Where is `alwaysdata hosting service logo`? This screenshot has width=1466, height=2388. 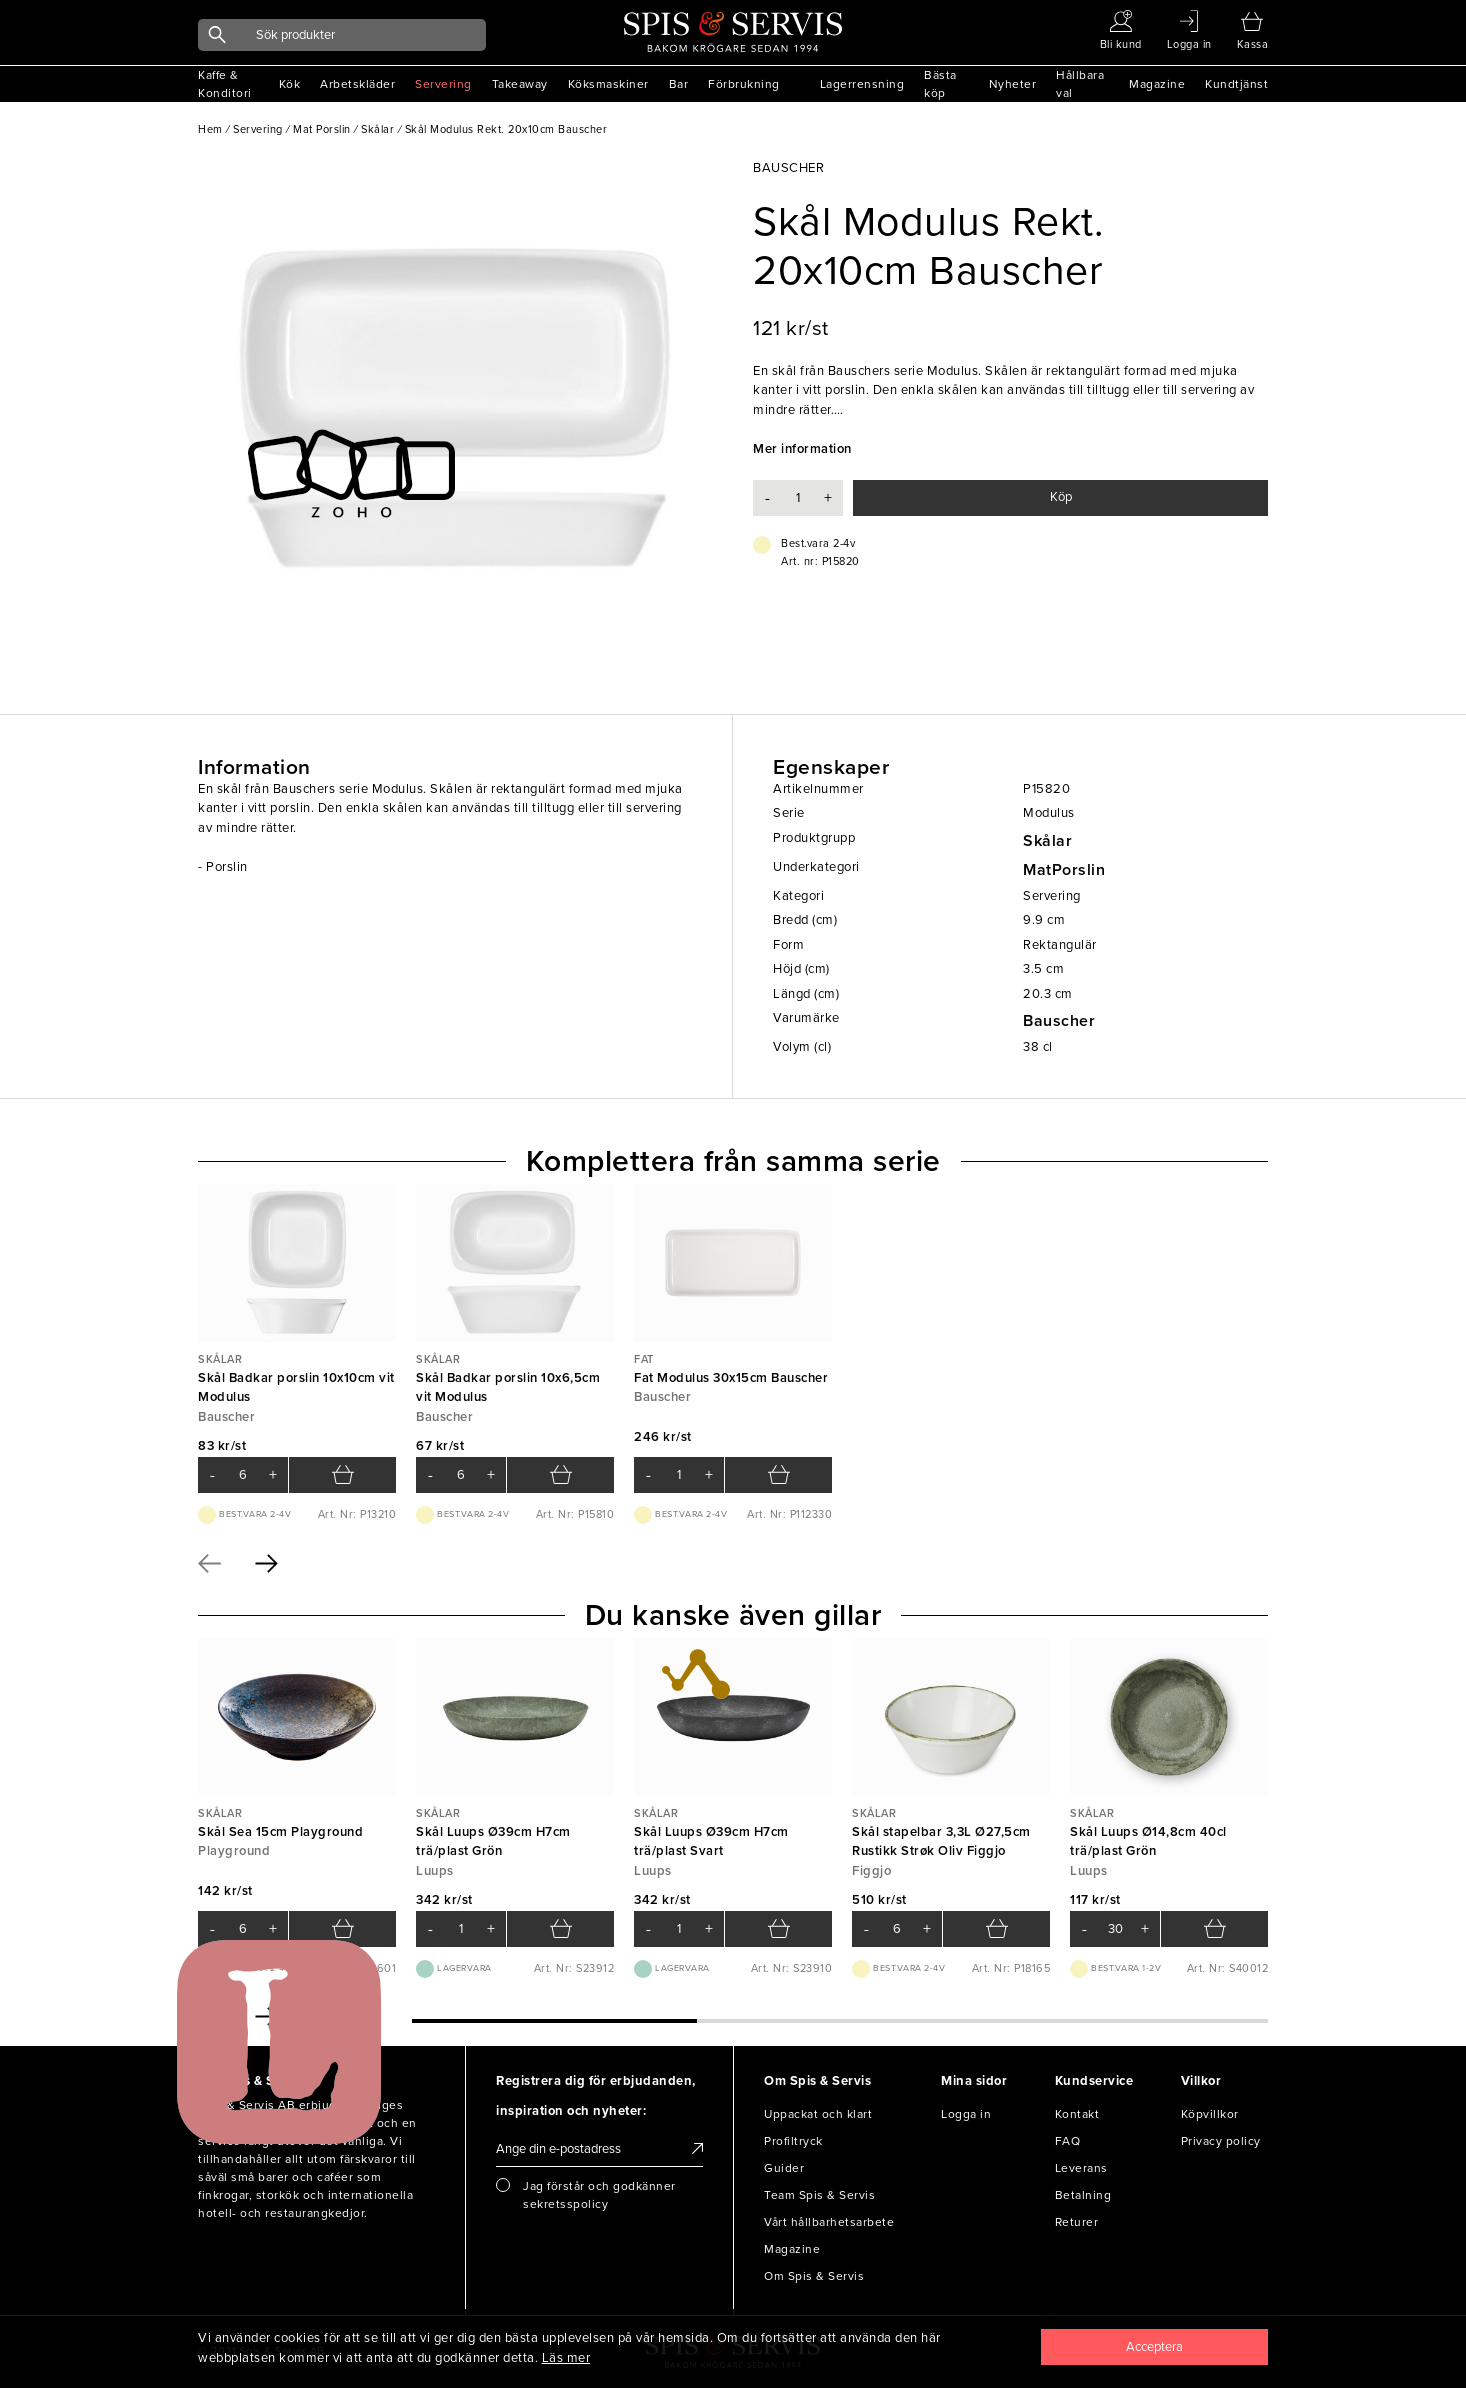
alwaysdata hosting service logo is located at coordinates (696, 1674).